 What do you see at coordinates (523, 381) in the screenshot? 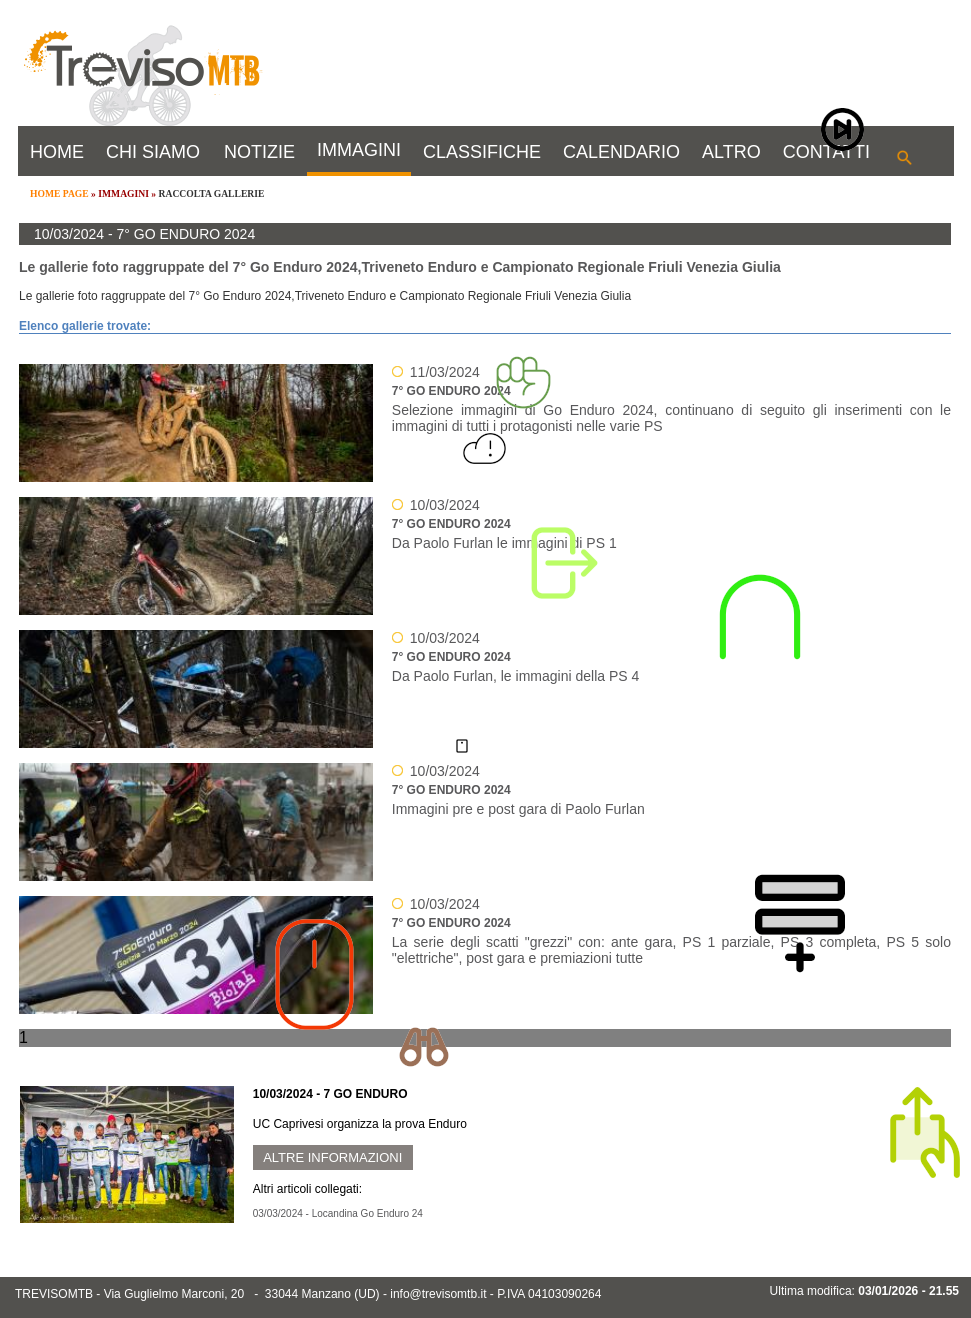
I see `indicates solidarity or support action` at bounding box center [523, 381].